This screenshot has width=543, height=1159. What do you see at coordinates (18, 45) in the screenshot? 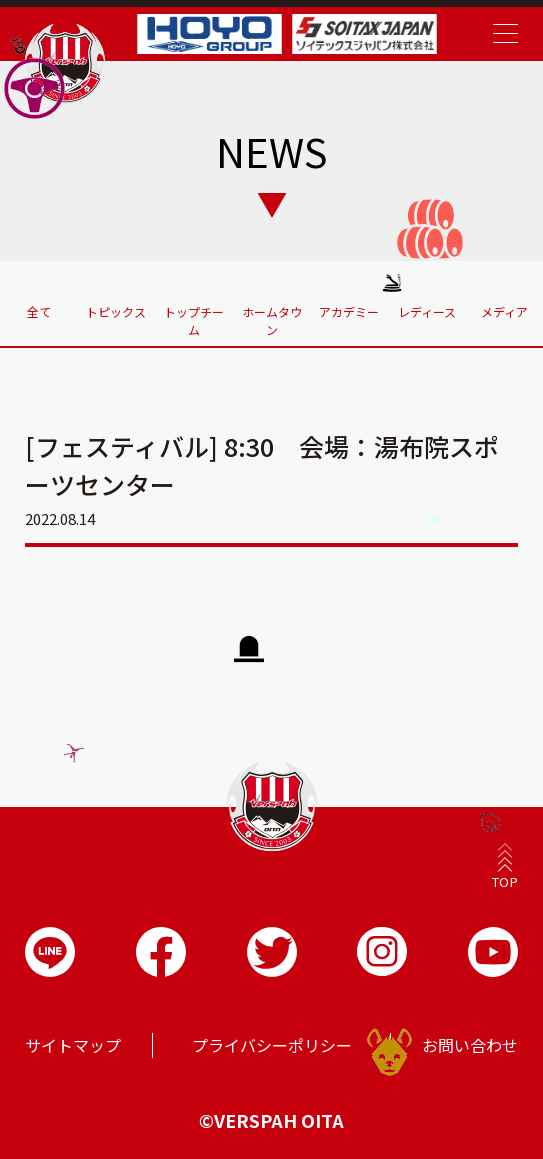
I see `incense or aromatherapy item in a game inventory` at bounding box center [18, 45].